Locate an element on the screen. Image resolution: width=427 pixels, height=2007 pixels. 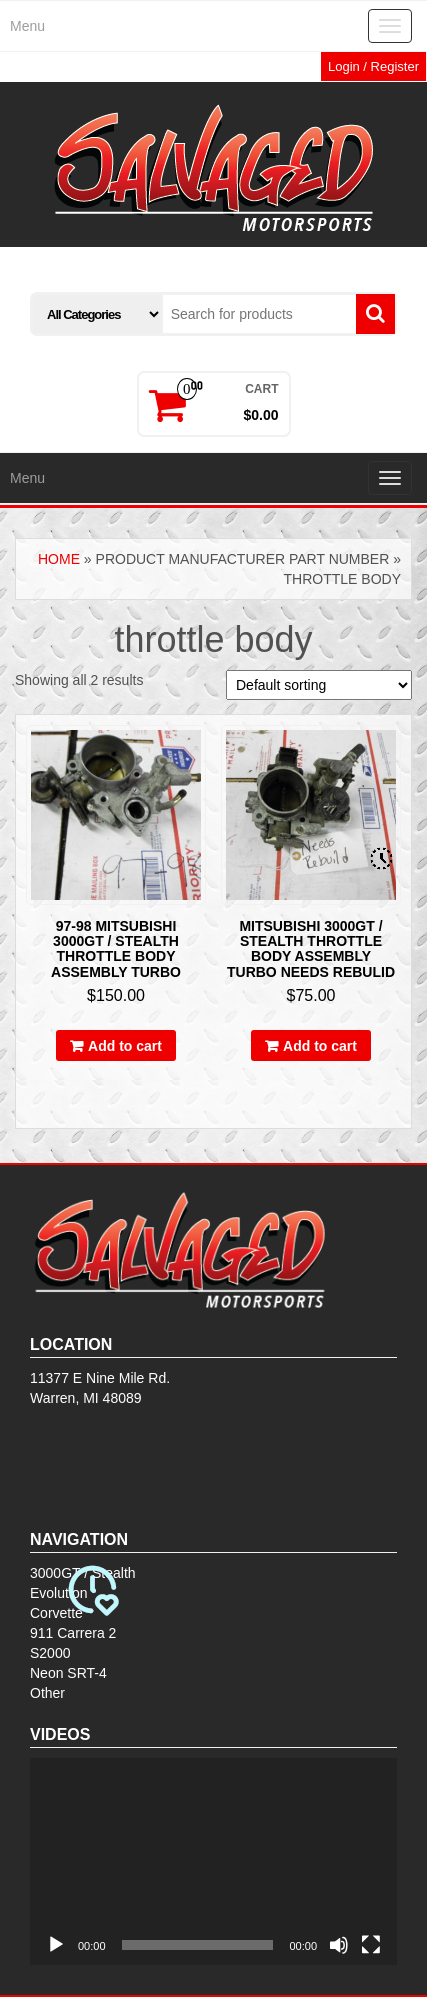
toggle decimal number formatting is located at coordinates (195, 385).